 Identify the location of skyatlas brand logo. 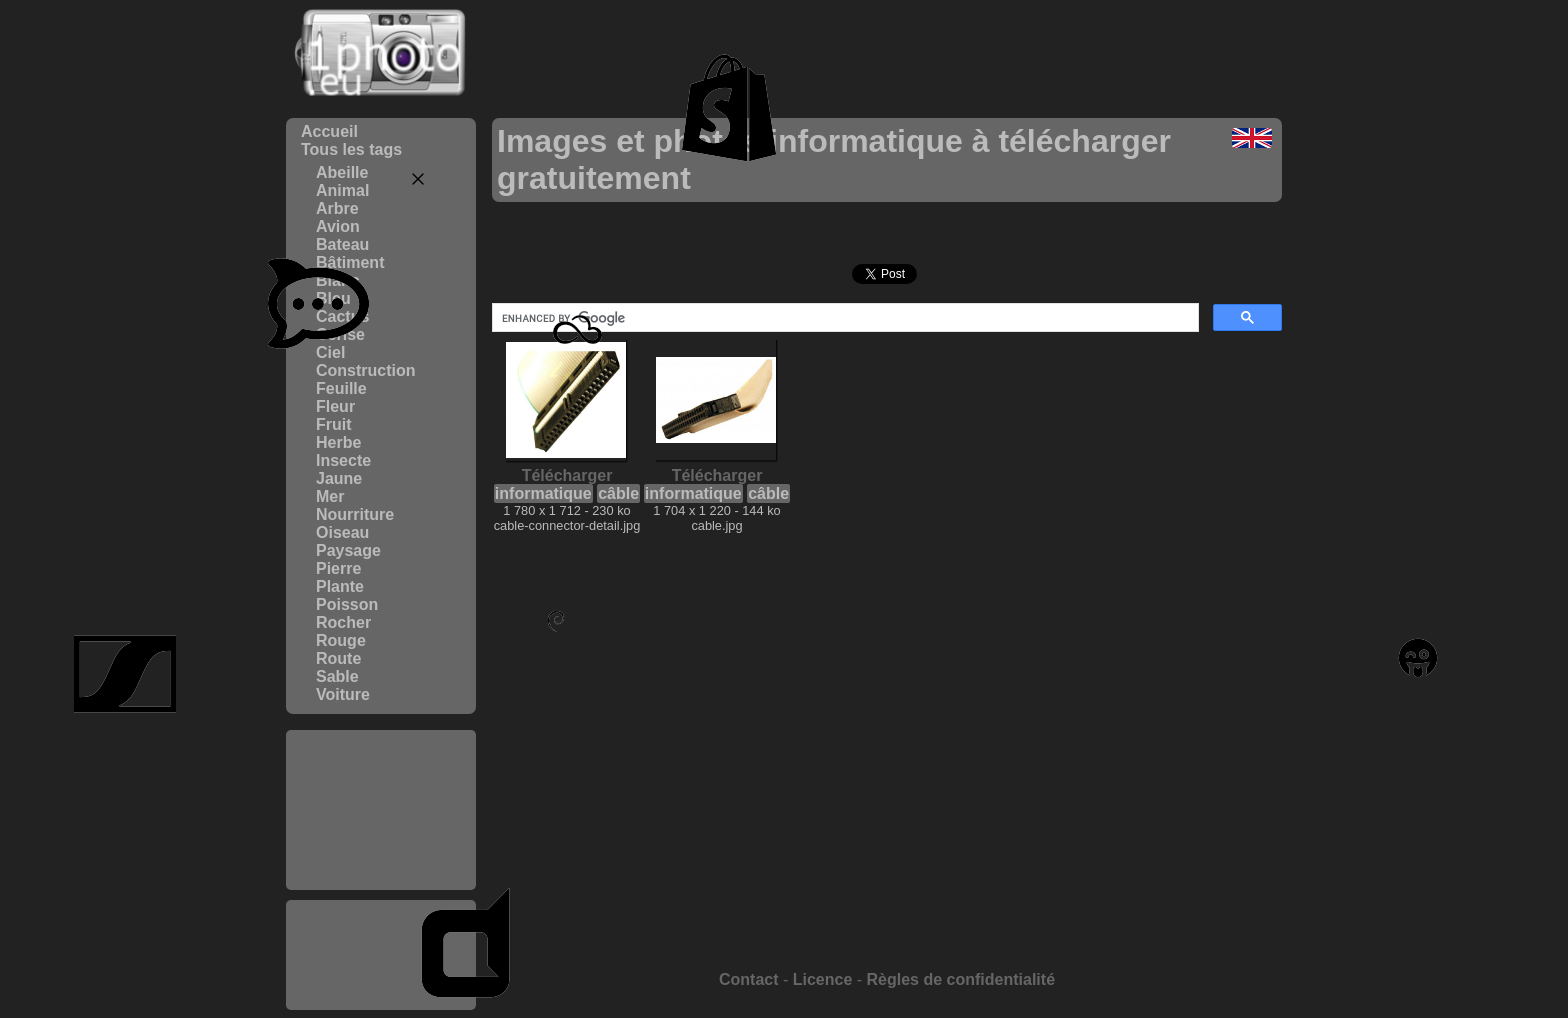
(577, 329).